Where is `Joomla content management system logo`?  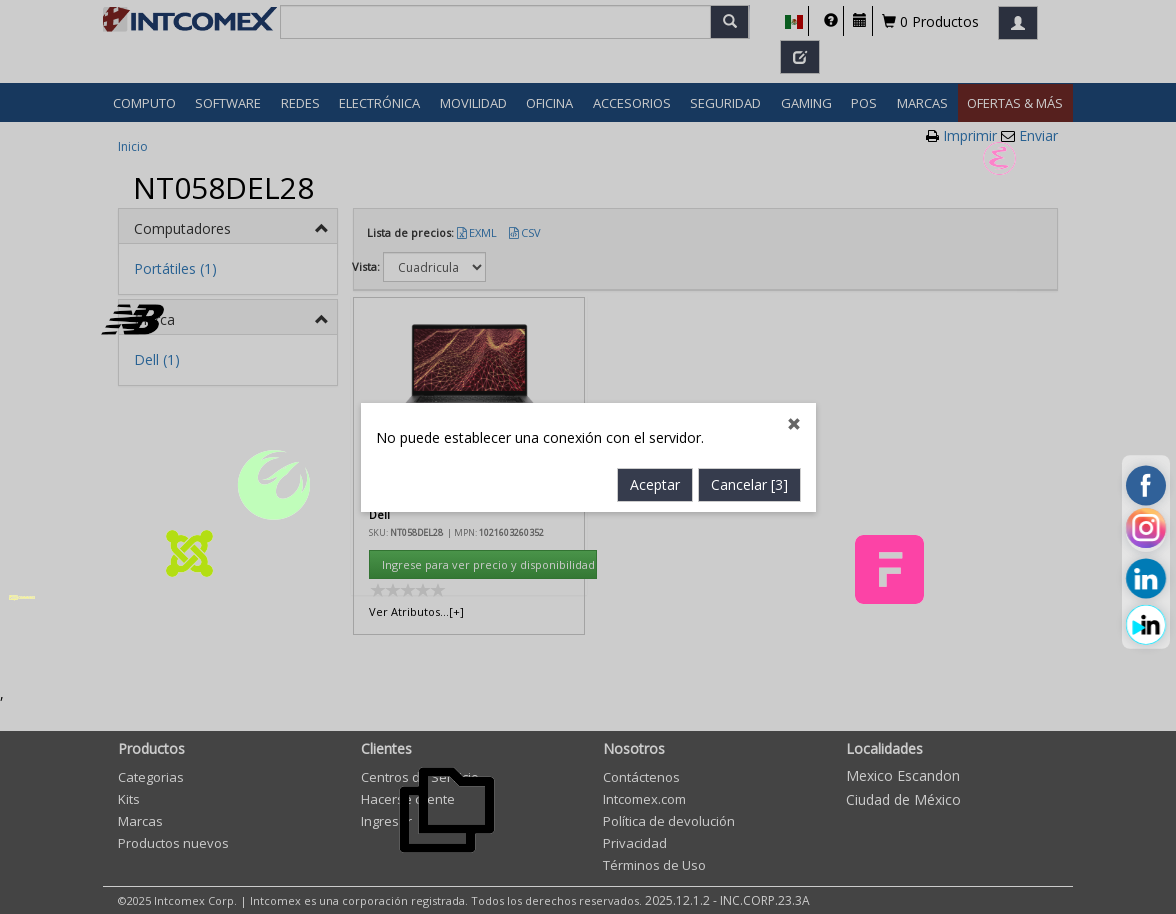 Joomla content management system logo is located at coordinates (189, 553).